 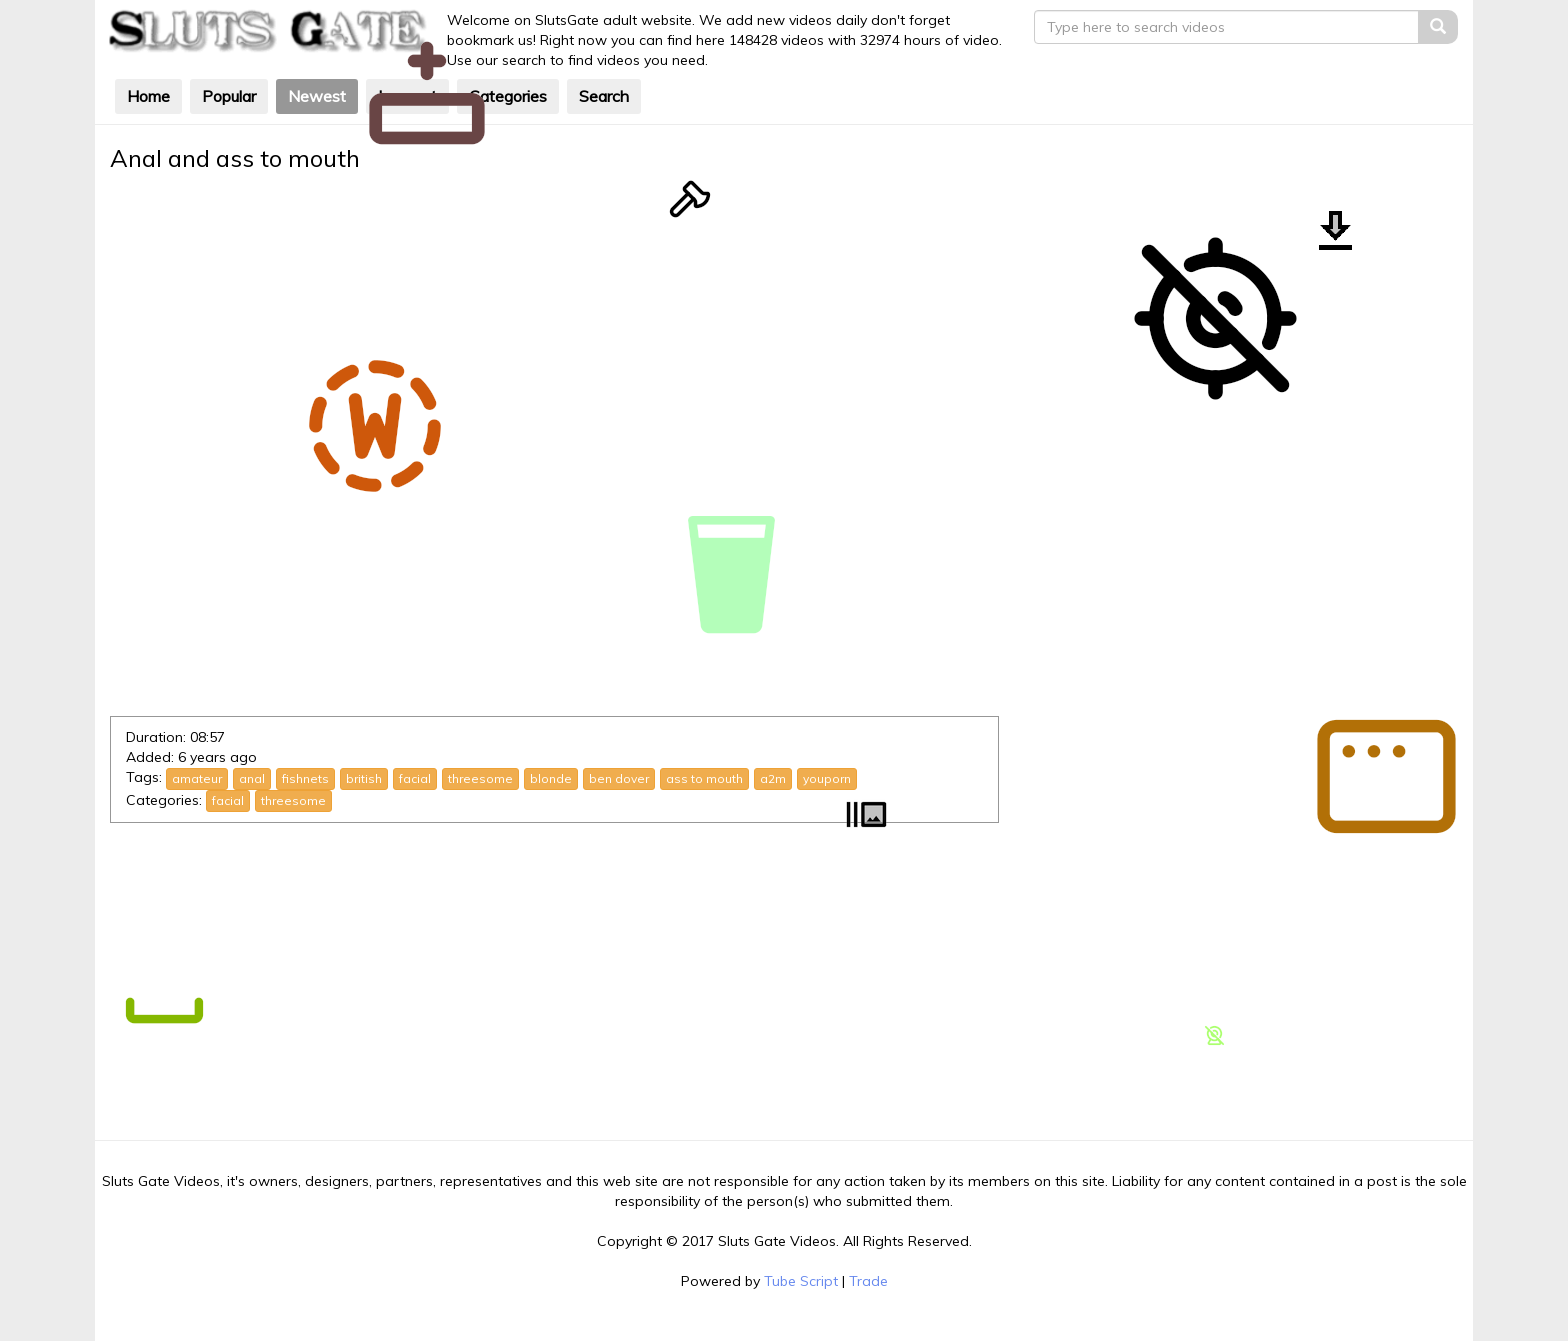 What do you see at coordinates (375, 426) in the screenshot?
I see `indicates a pending or in-progress word processor document` at bounding box center [375, 426].